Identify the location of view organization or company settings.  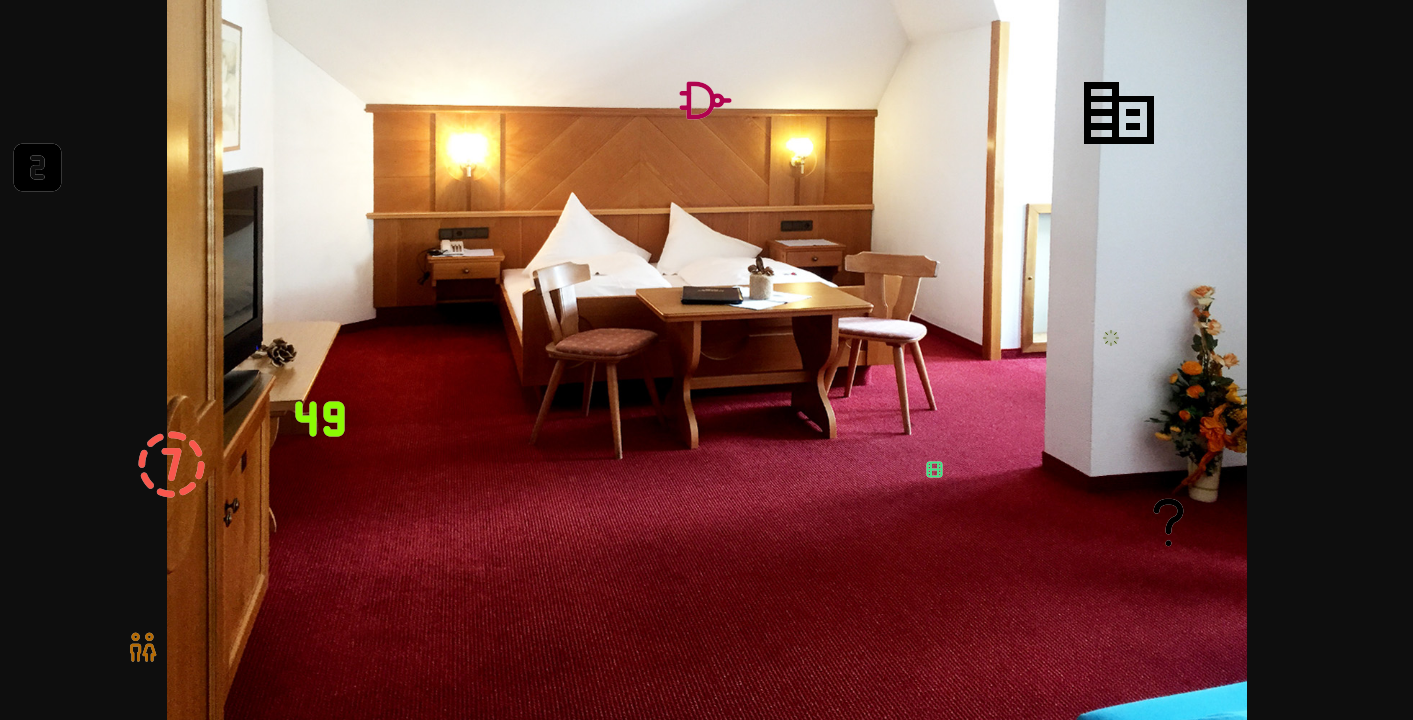
(1119, 113).